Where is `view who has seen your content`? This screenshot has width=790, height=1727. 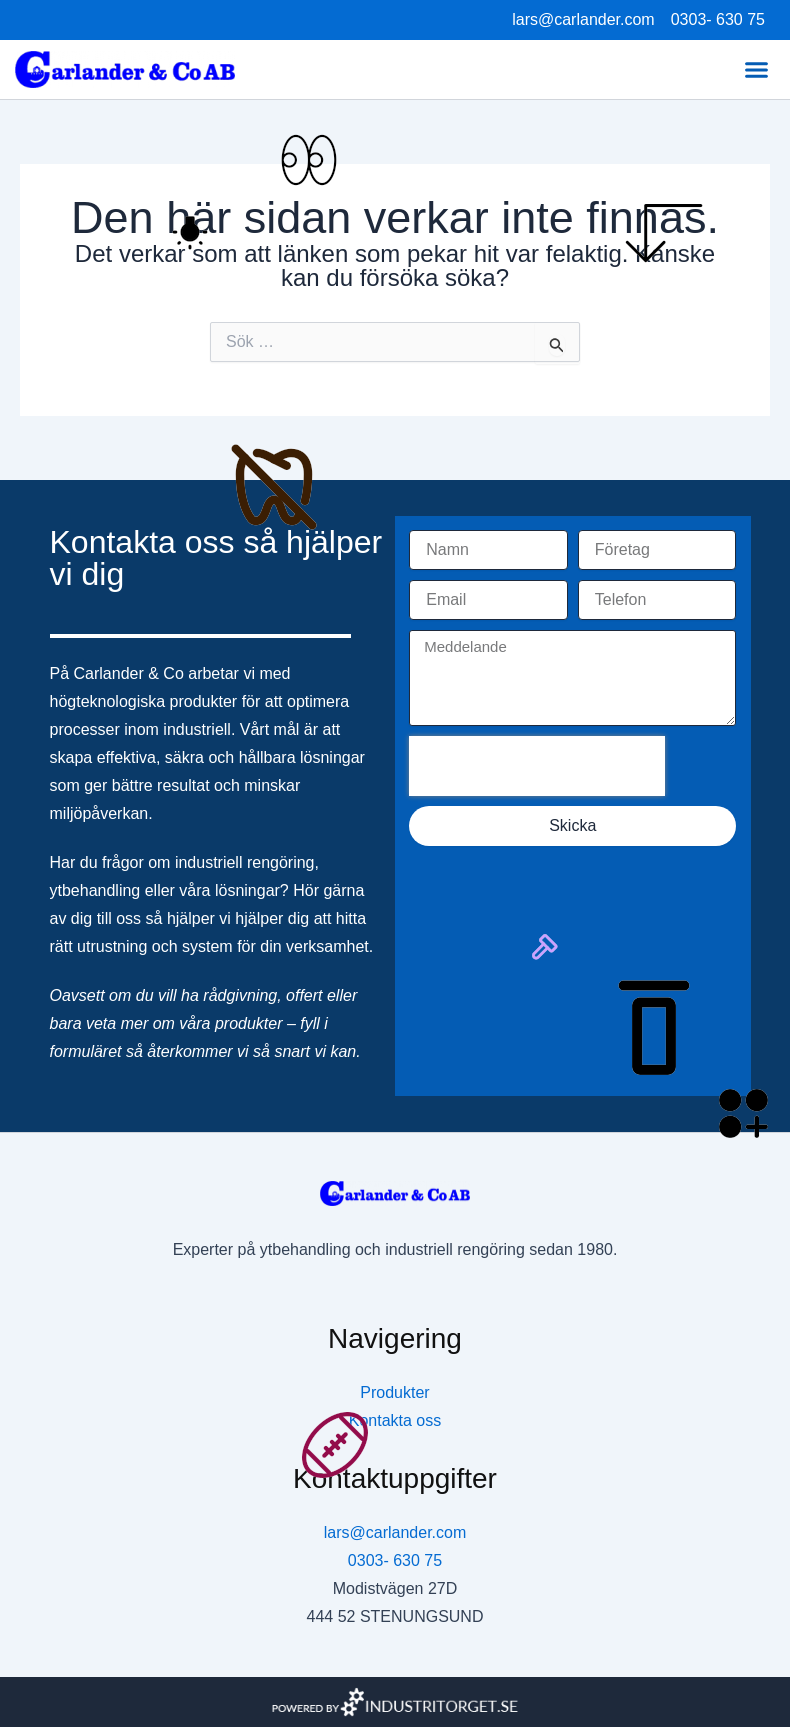
view who has seen your content is located at coordinates (309, 160).